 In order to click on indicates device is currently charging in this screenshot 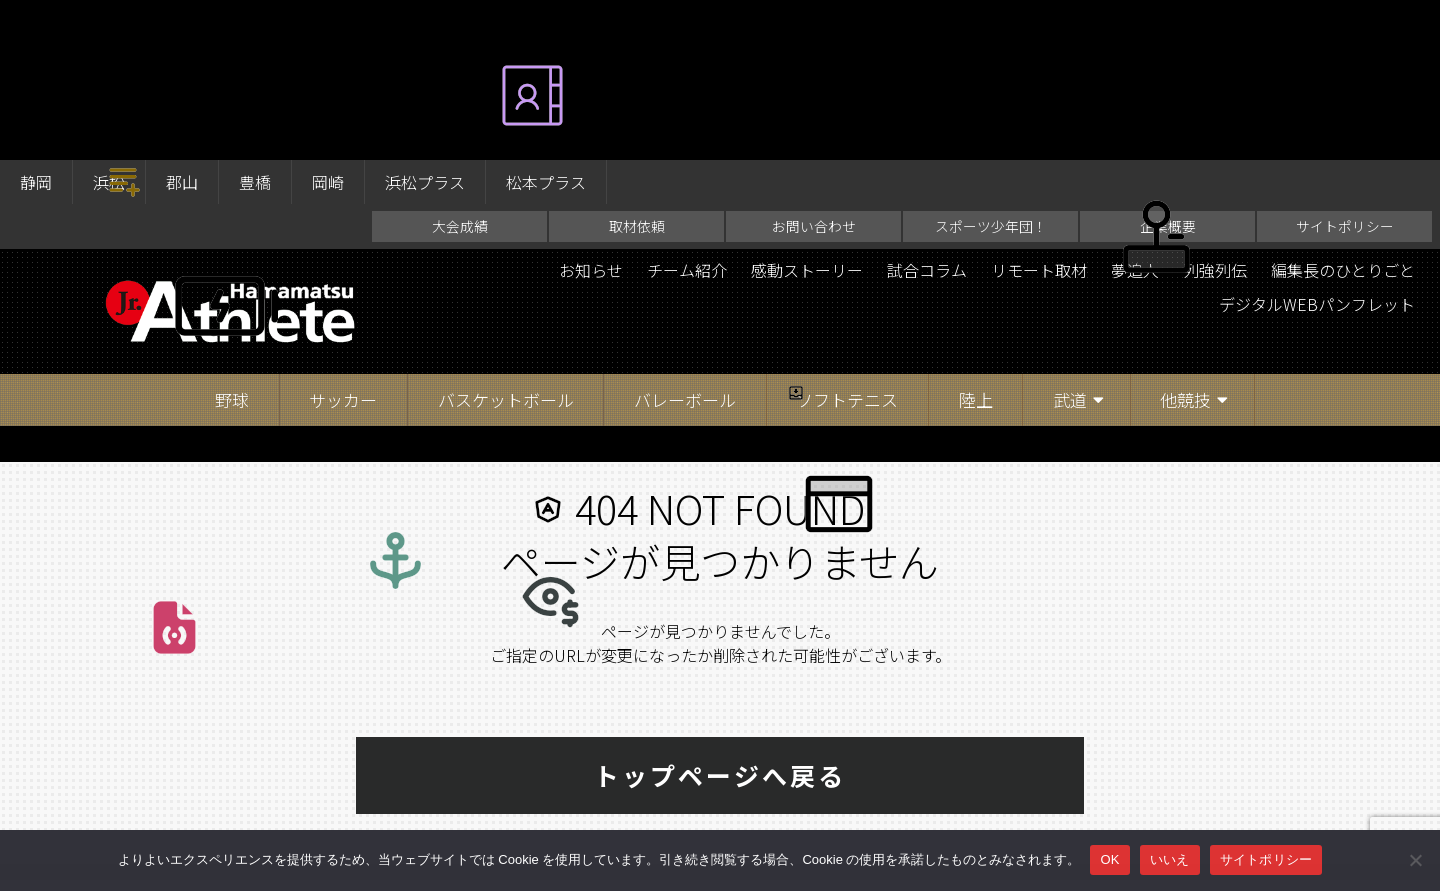, I will do `click(225, 306)`.